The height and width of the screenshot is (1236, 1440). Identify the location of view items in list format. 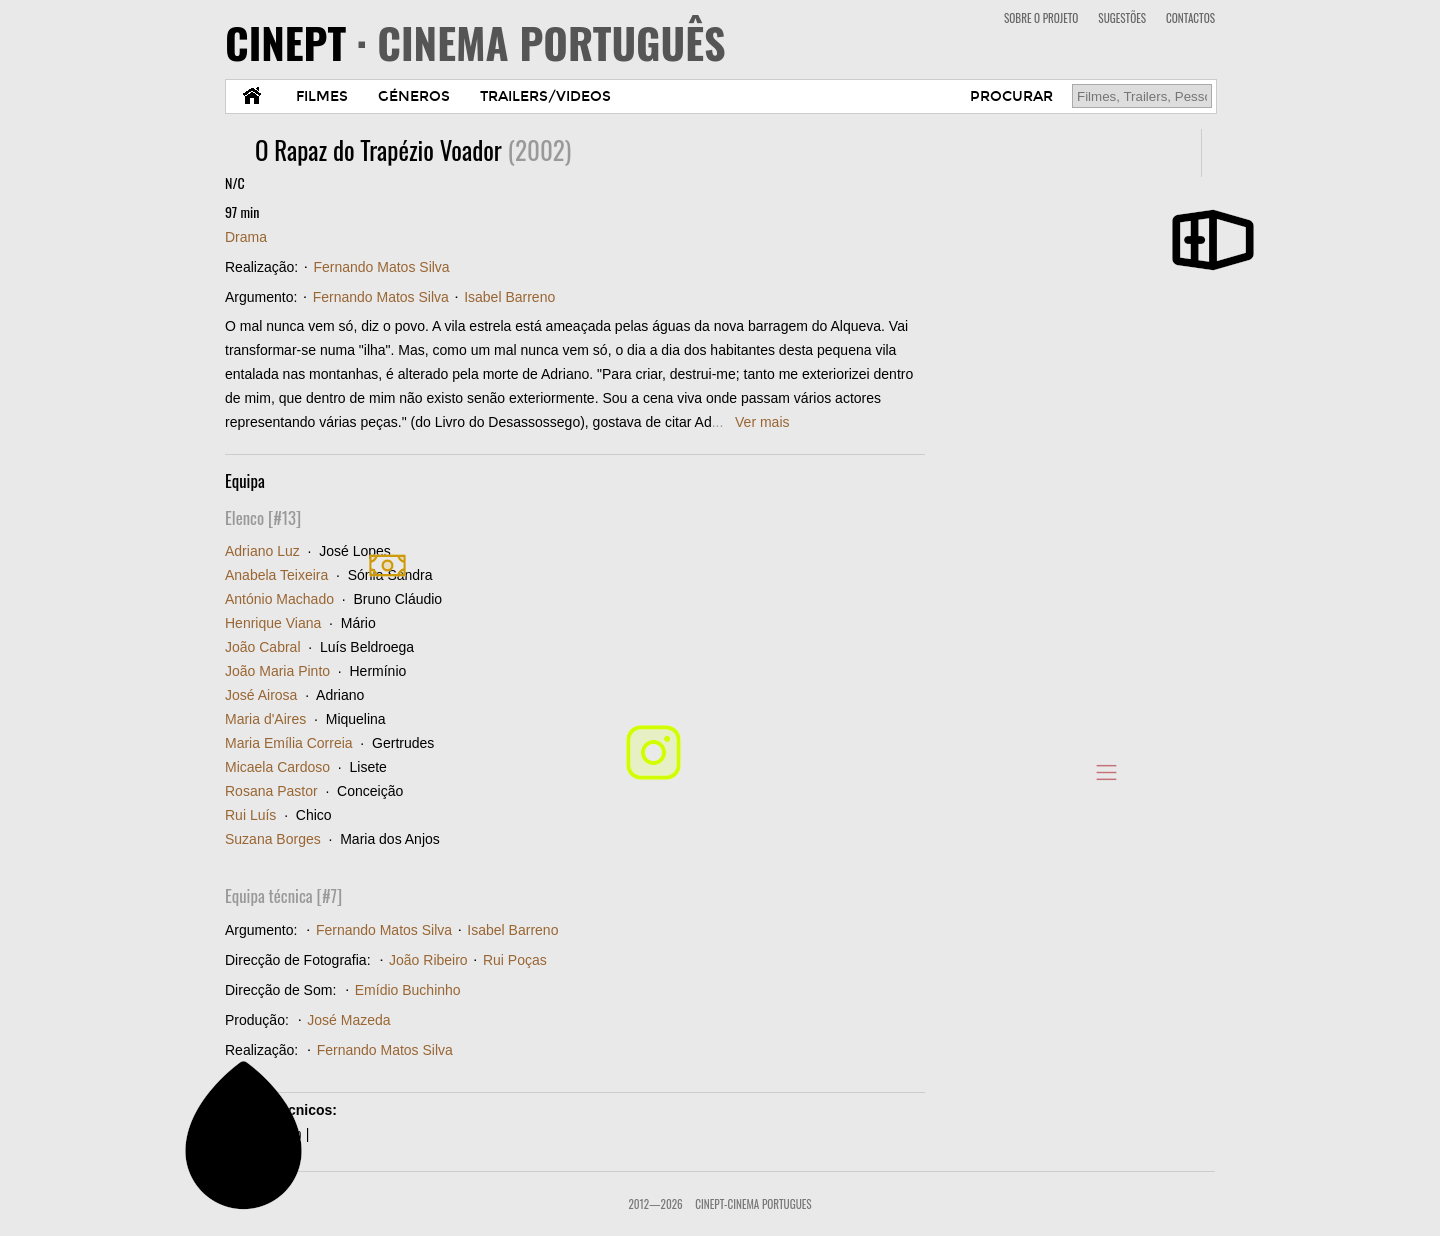
(1106, 772).